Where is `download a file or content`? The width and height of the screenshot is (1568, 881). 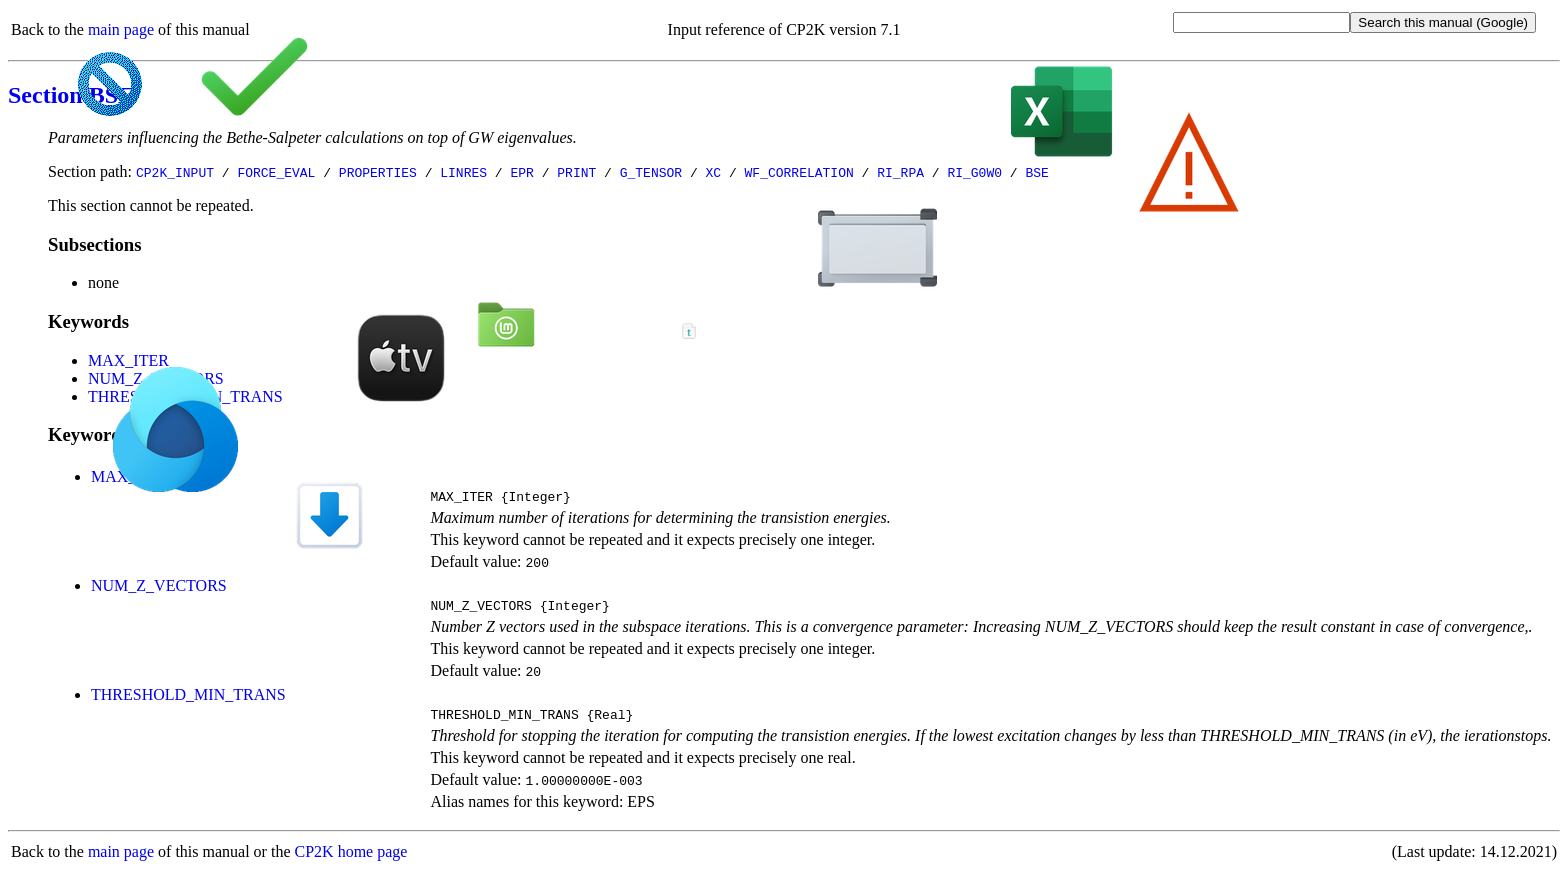
download a file or content is located at coordinates (329, 515).